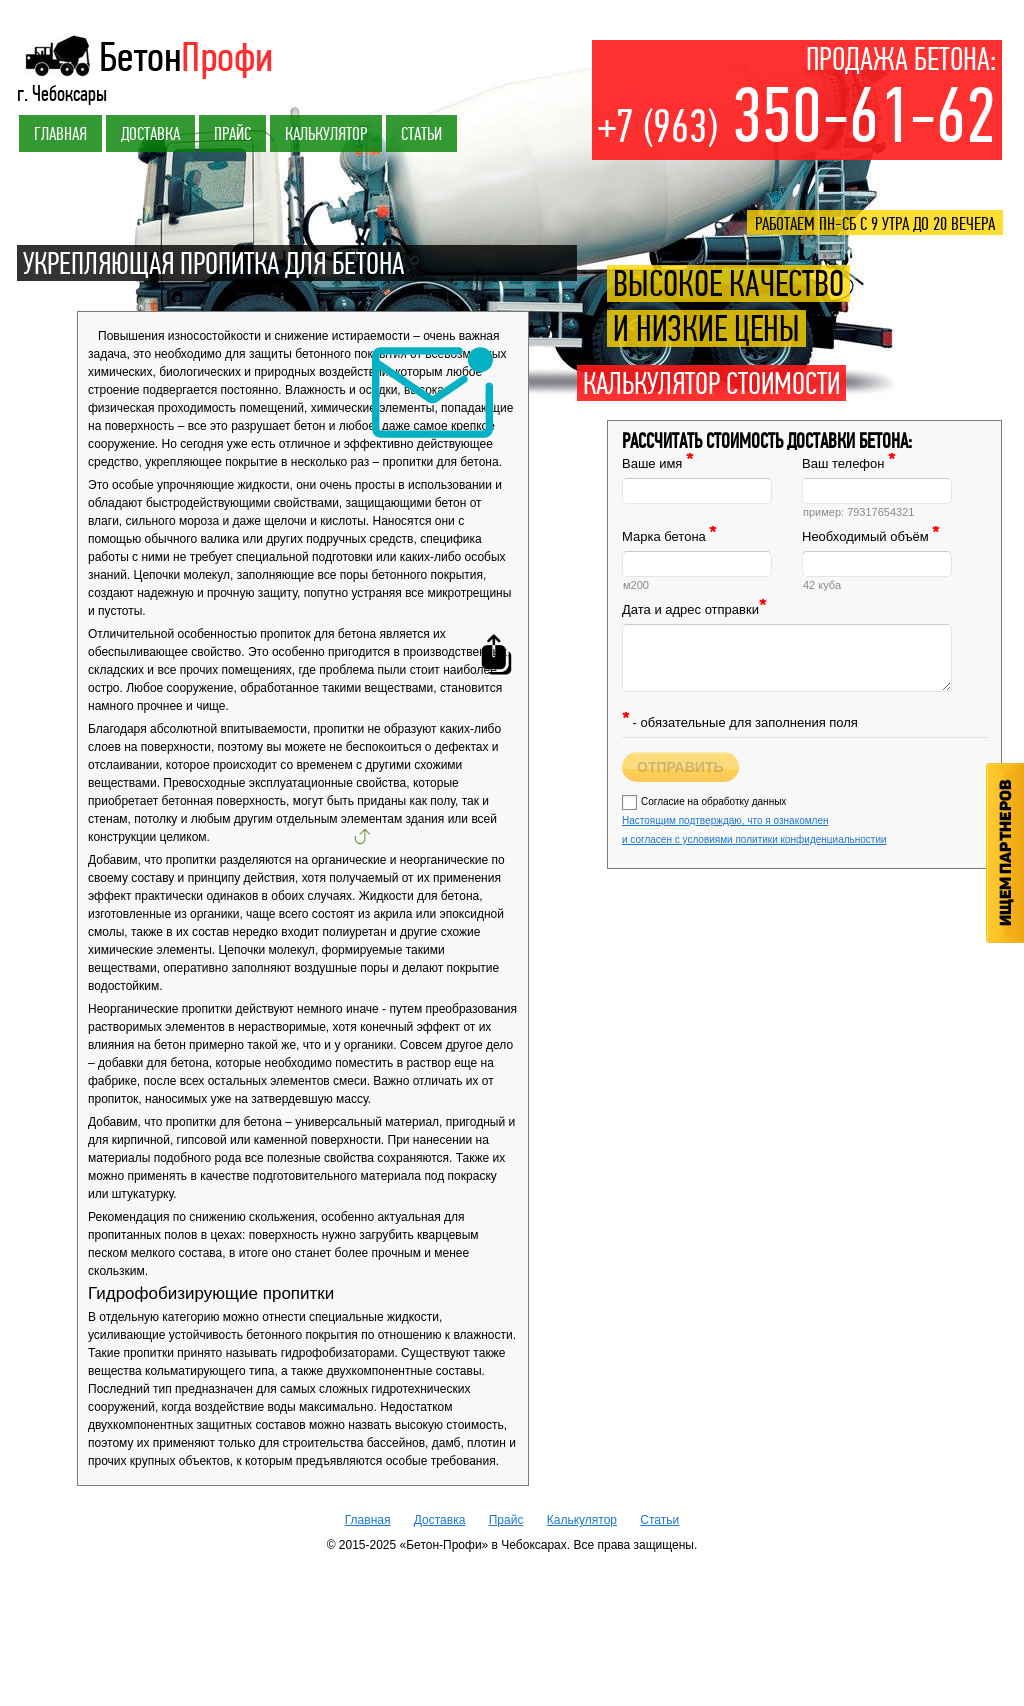 The width and height of the screenshot is (1024, 1706). I want to click on share or export multiple items, so click(496, 654).